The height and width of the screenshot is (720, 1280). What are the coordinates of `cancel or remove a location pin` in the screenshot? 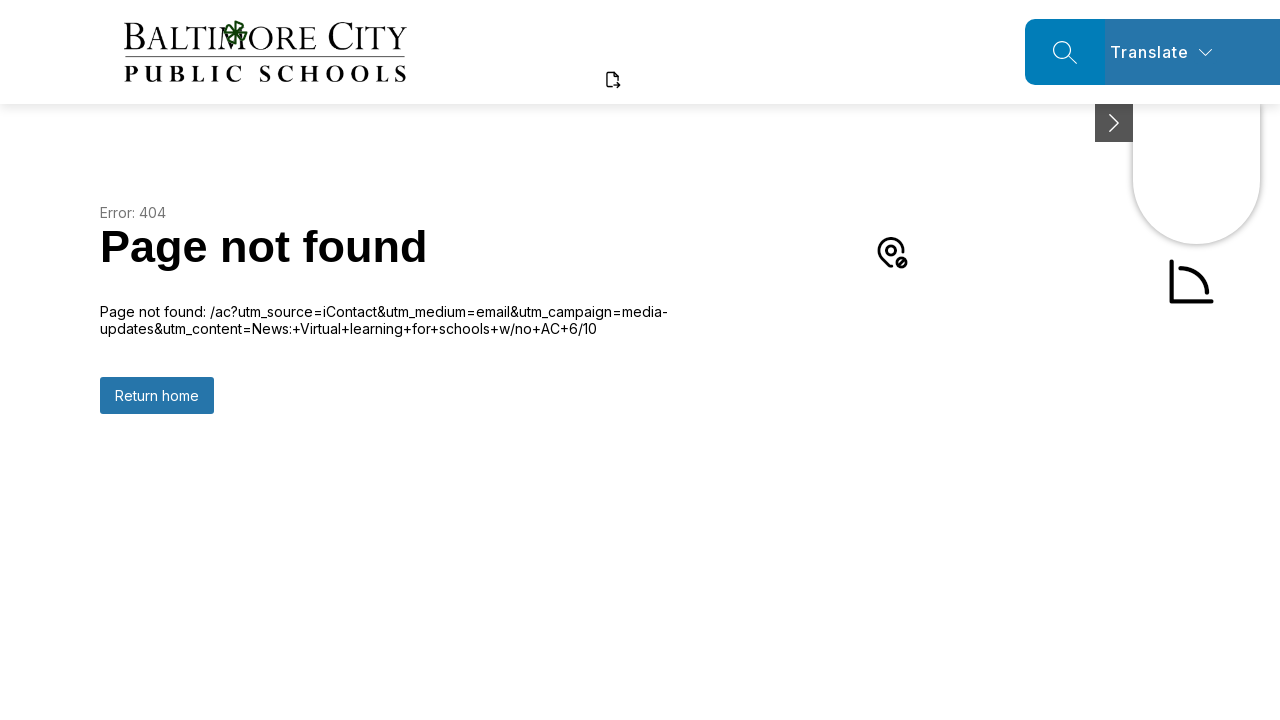 It's located at (891, 252).